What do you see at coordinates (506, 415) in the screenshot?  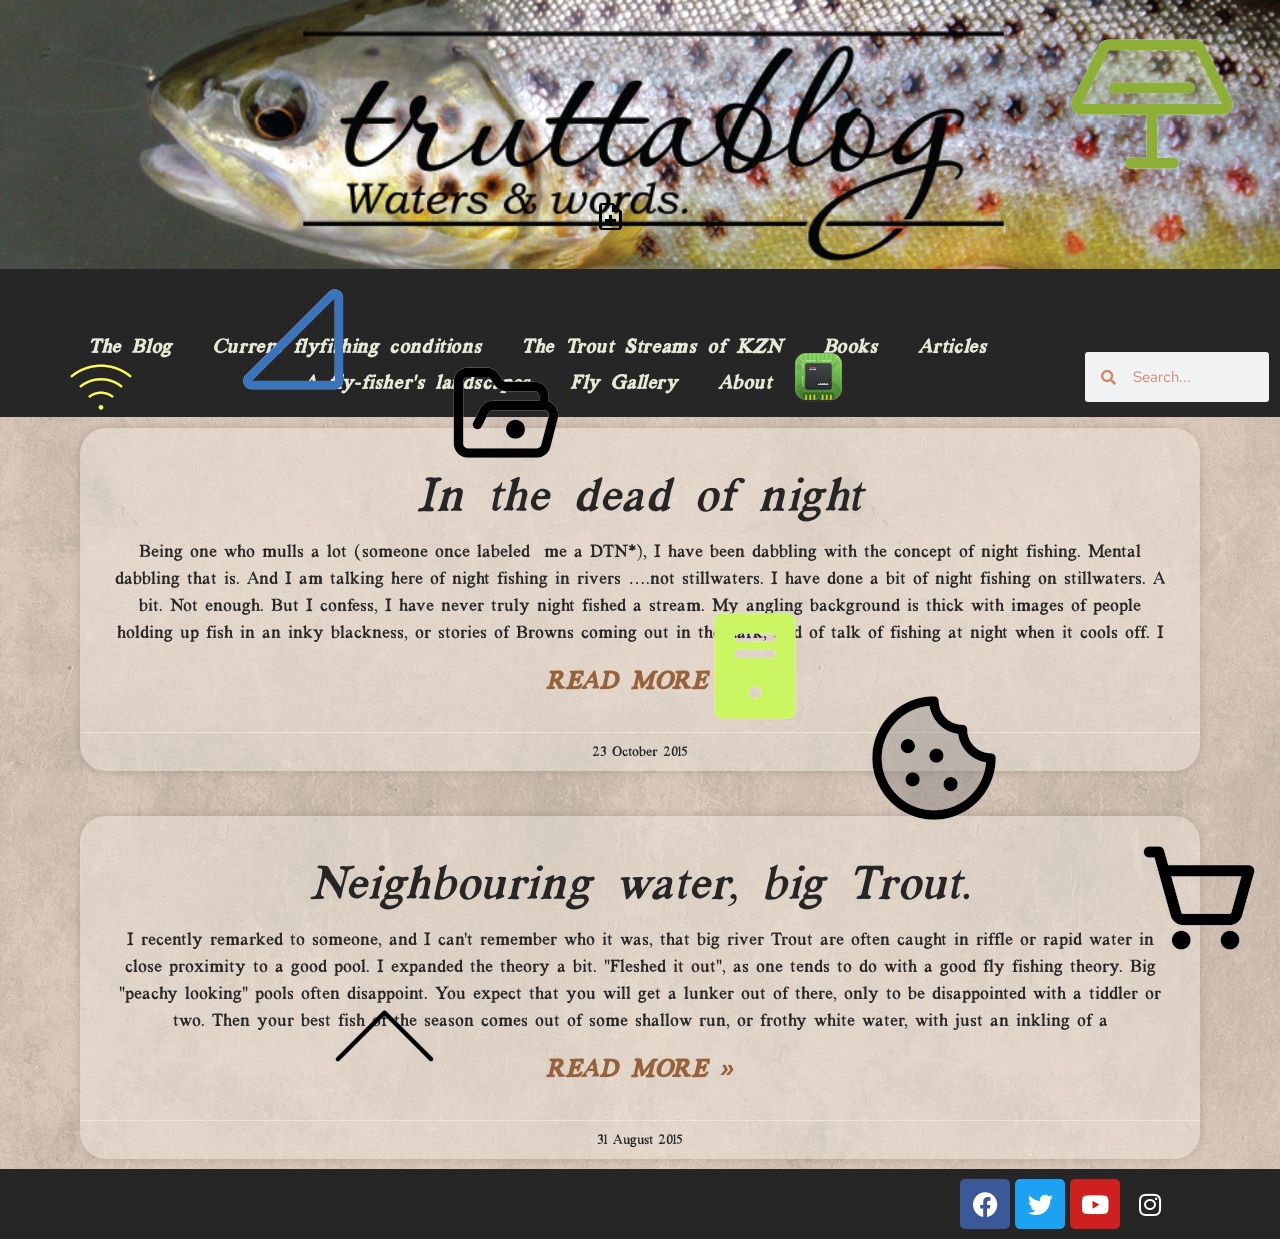 I see `indicates an open folder with new or unread content` at bounding box center [506, 415].